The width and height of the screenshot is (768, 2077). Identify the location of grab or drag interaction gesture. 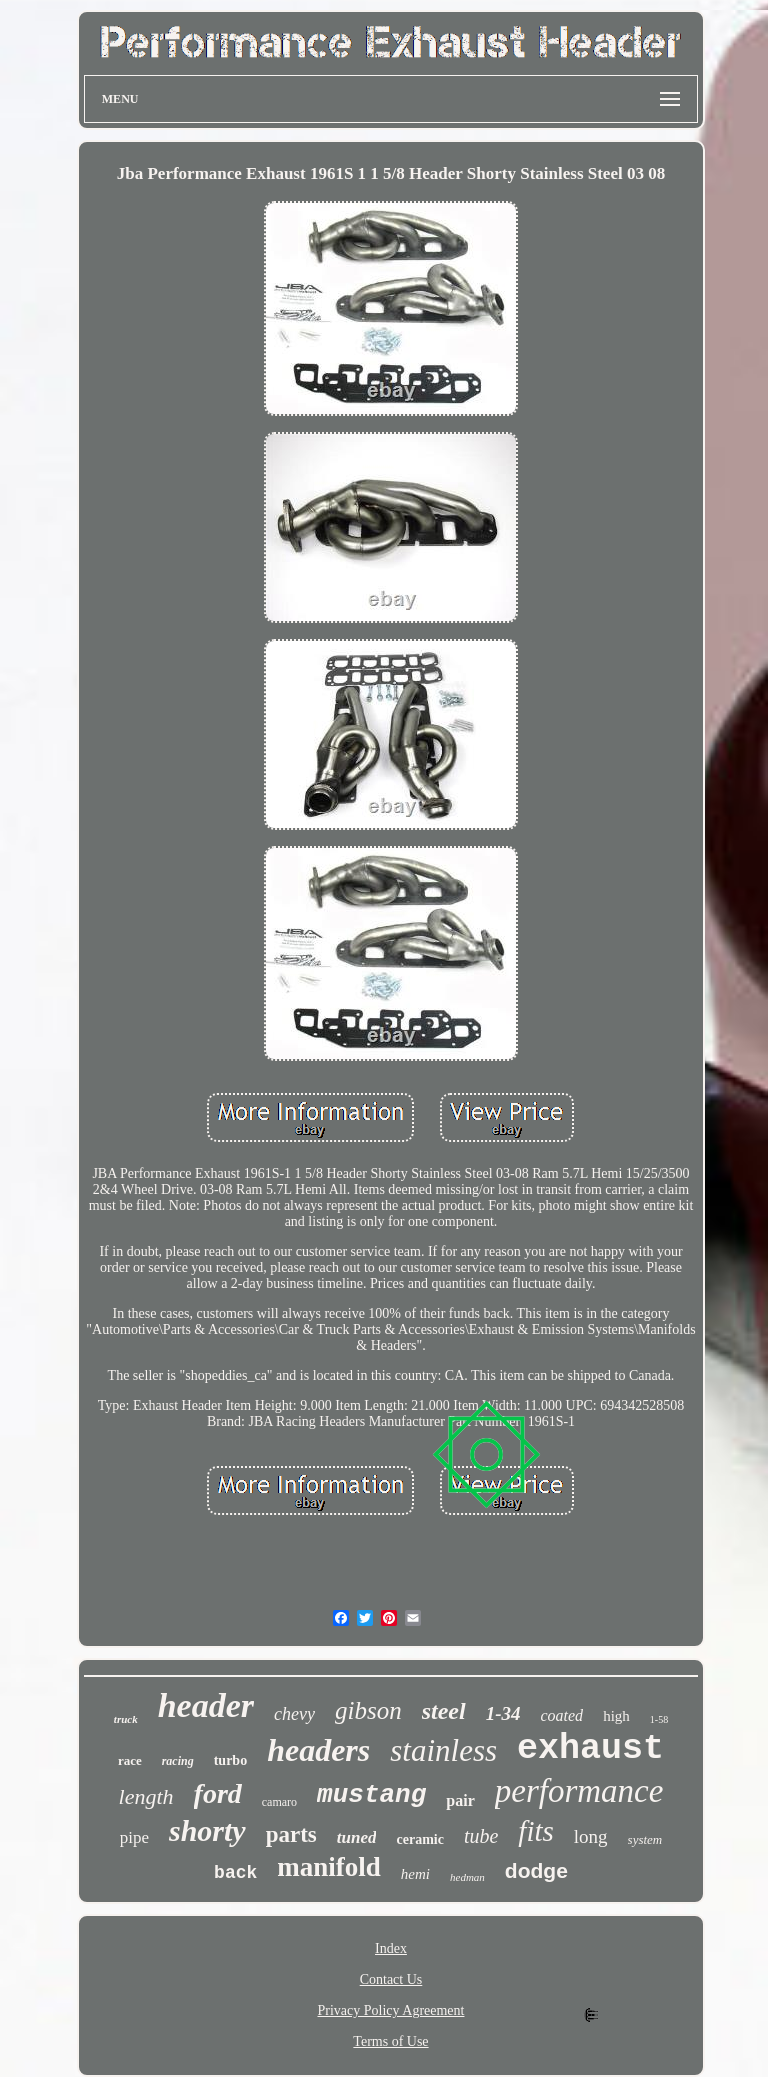
(591, 2015).